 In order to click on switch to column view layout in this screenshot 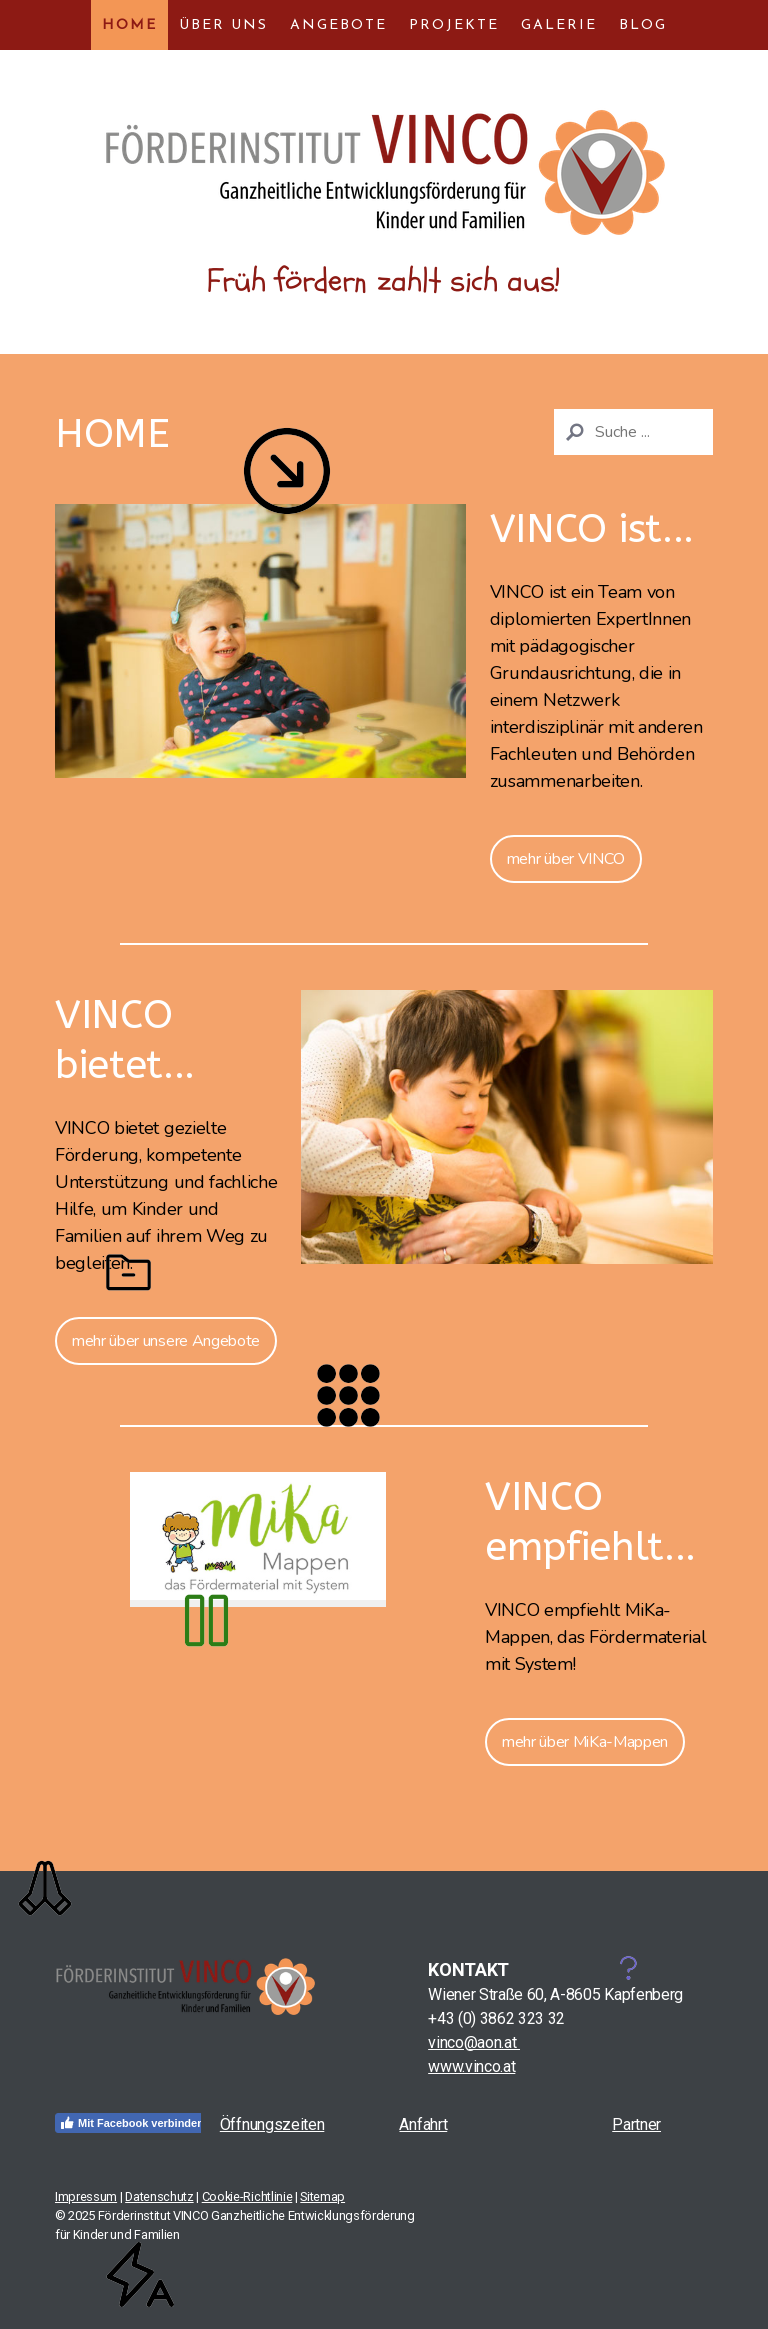, I will do `click(206, 1620)`.